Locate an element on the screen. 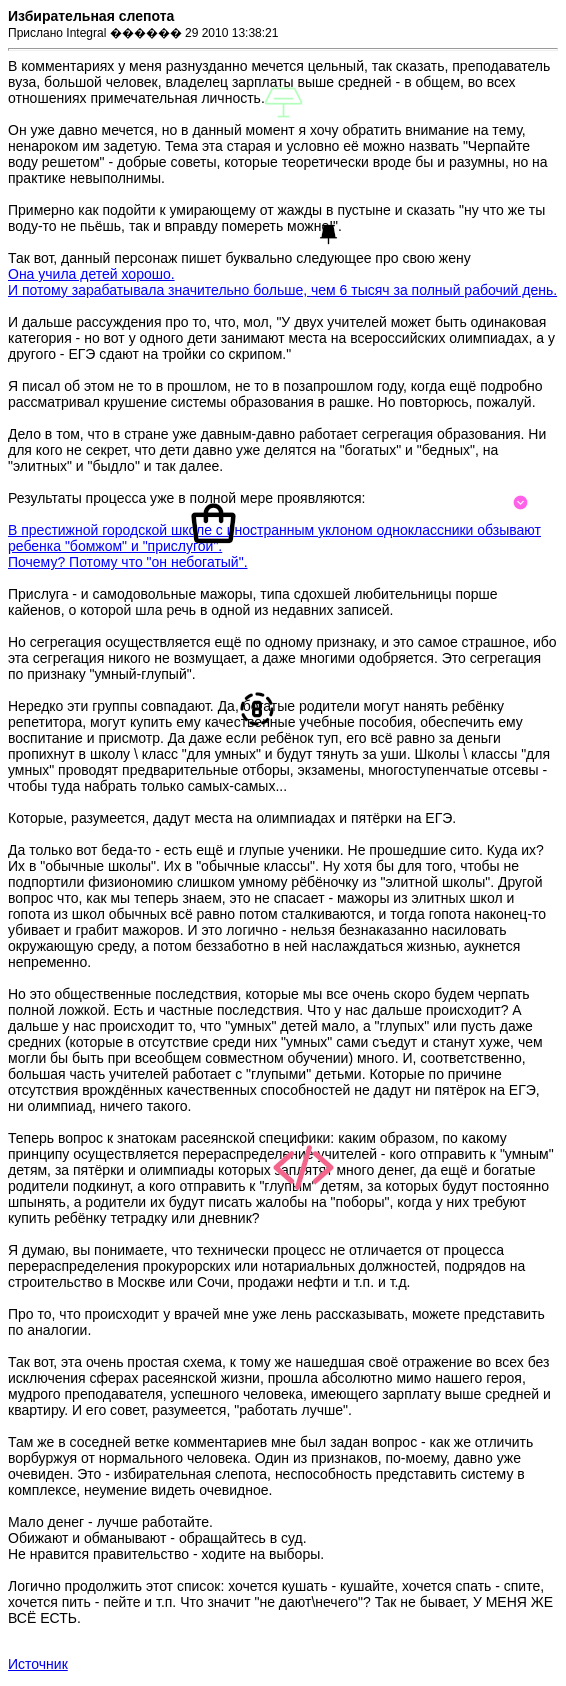  pin an item to keep it visible is located at coordinates (328, 233).